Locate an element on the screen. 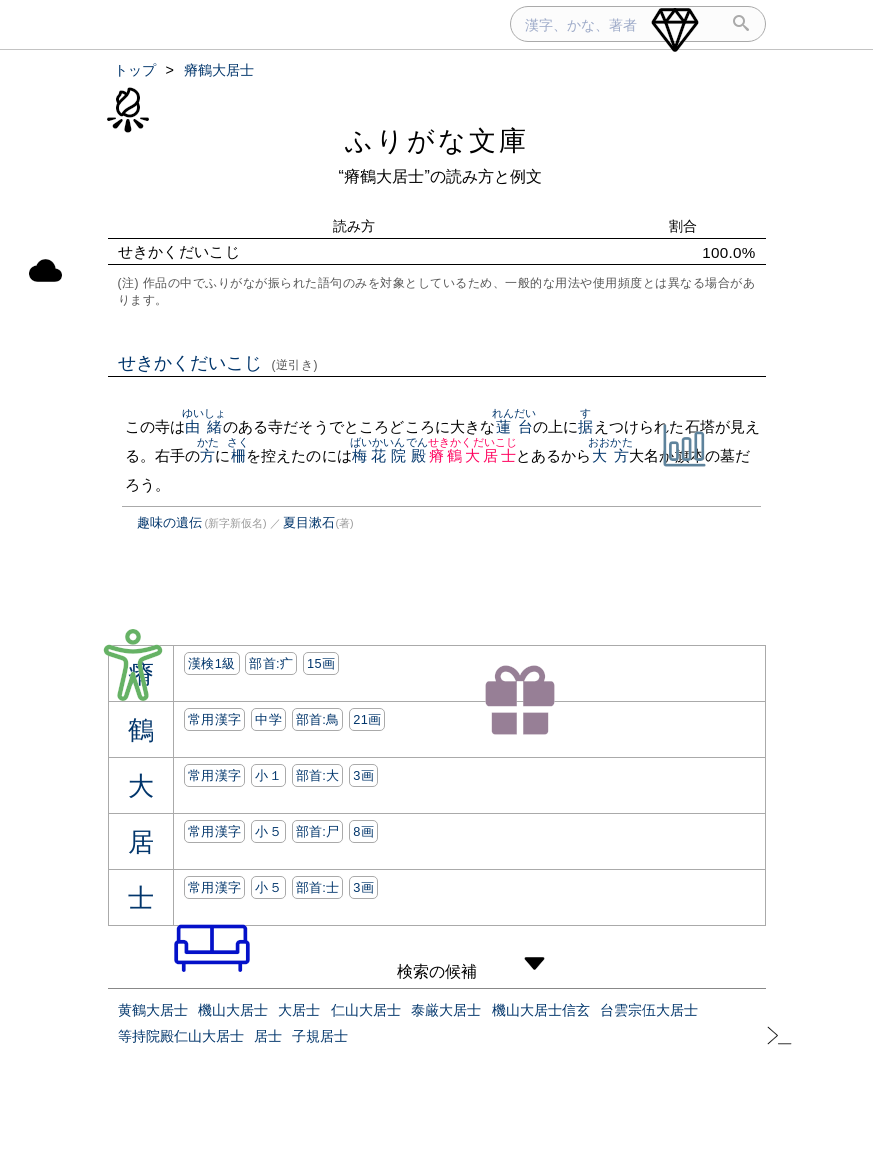  browse furniture or home decor items is located at coordinates (212, 947).